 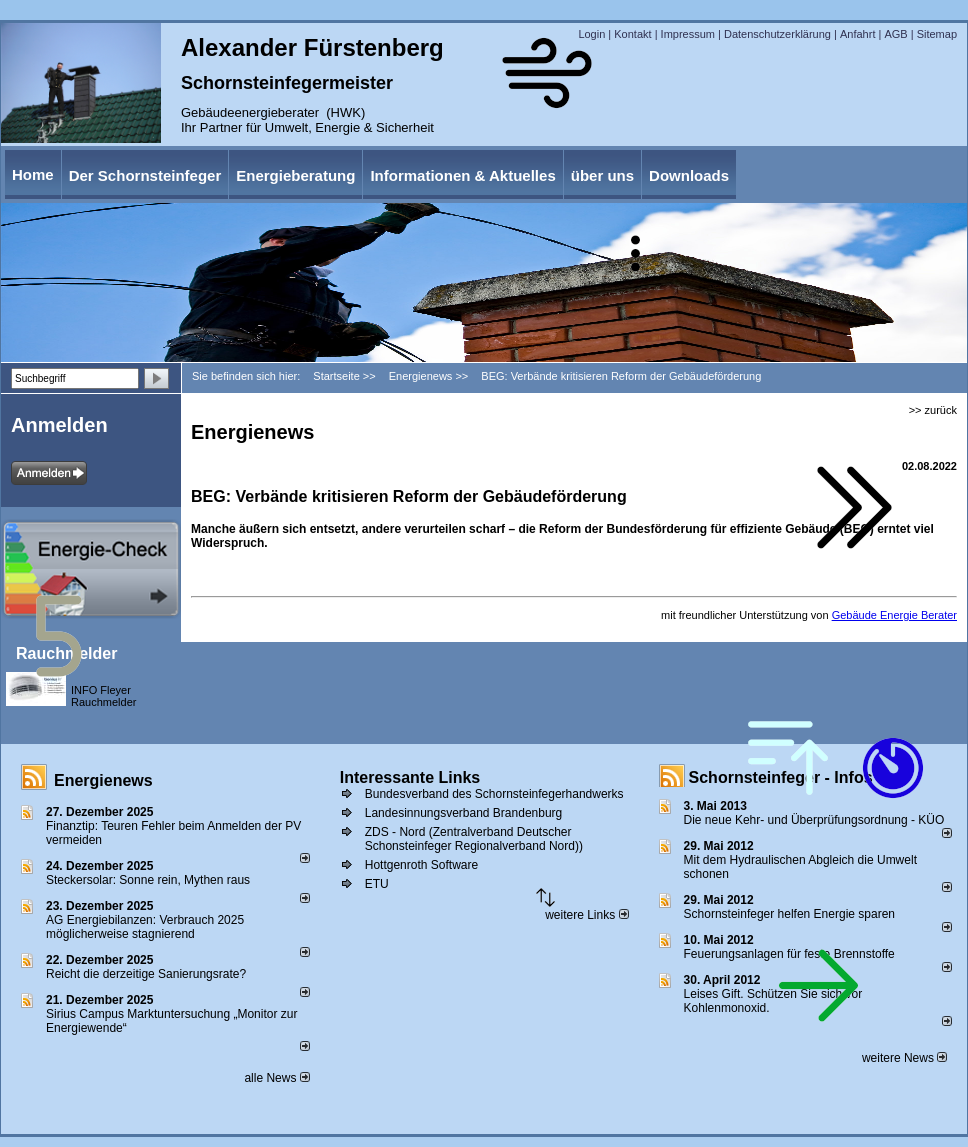 What do you see at coordinates (893, 768) in the screenshot?
I see `set or start a timer` at bounding box center [893, 768].